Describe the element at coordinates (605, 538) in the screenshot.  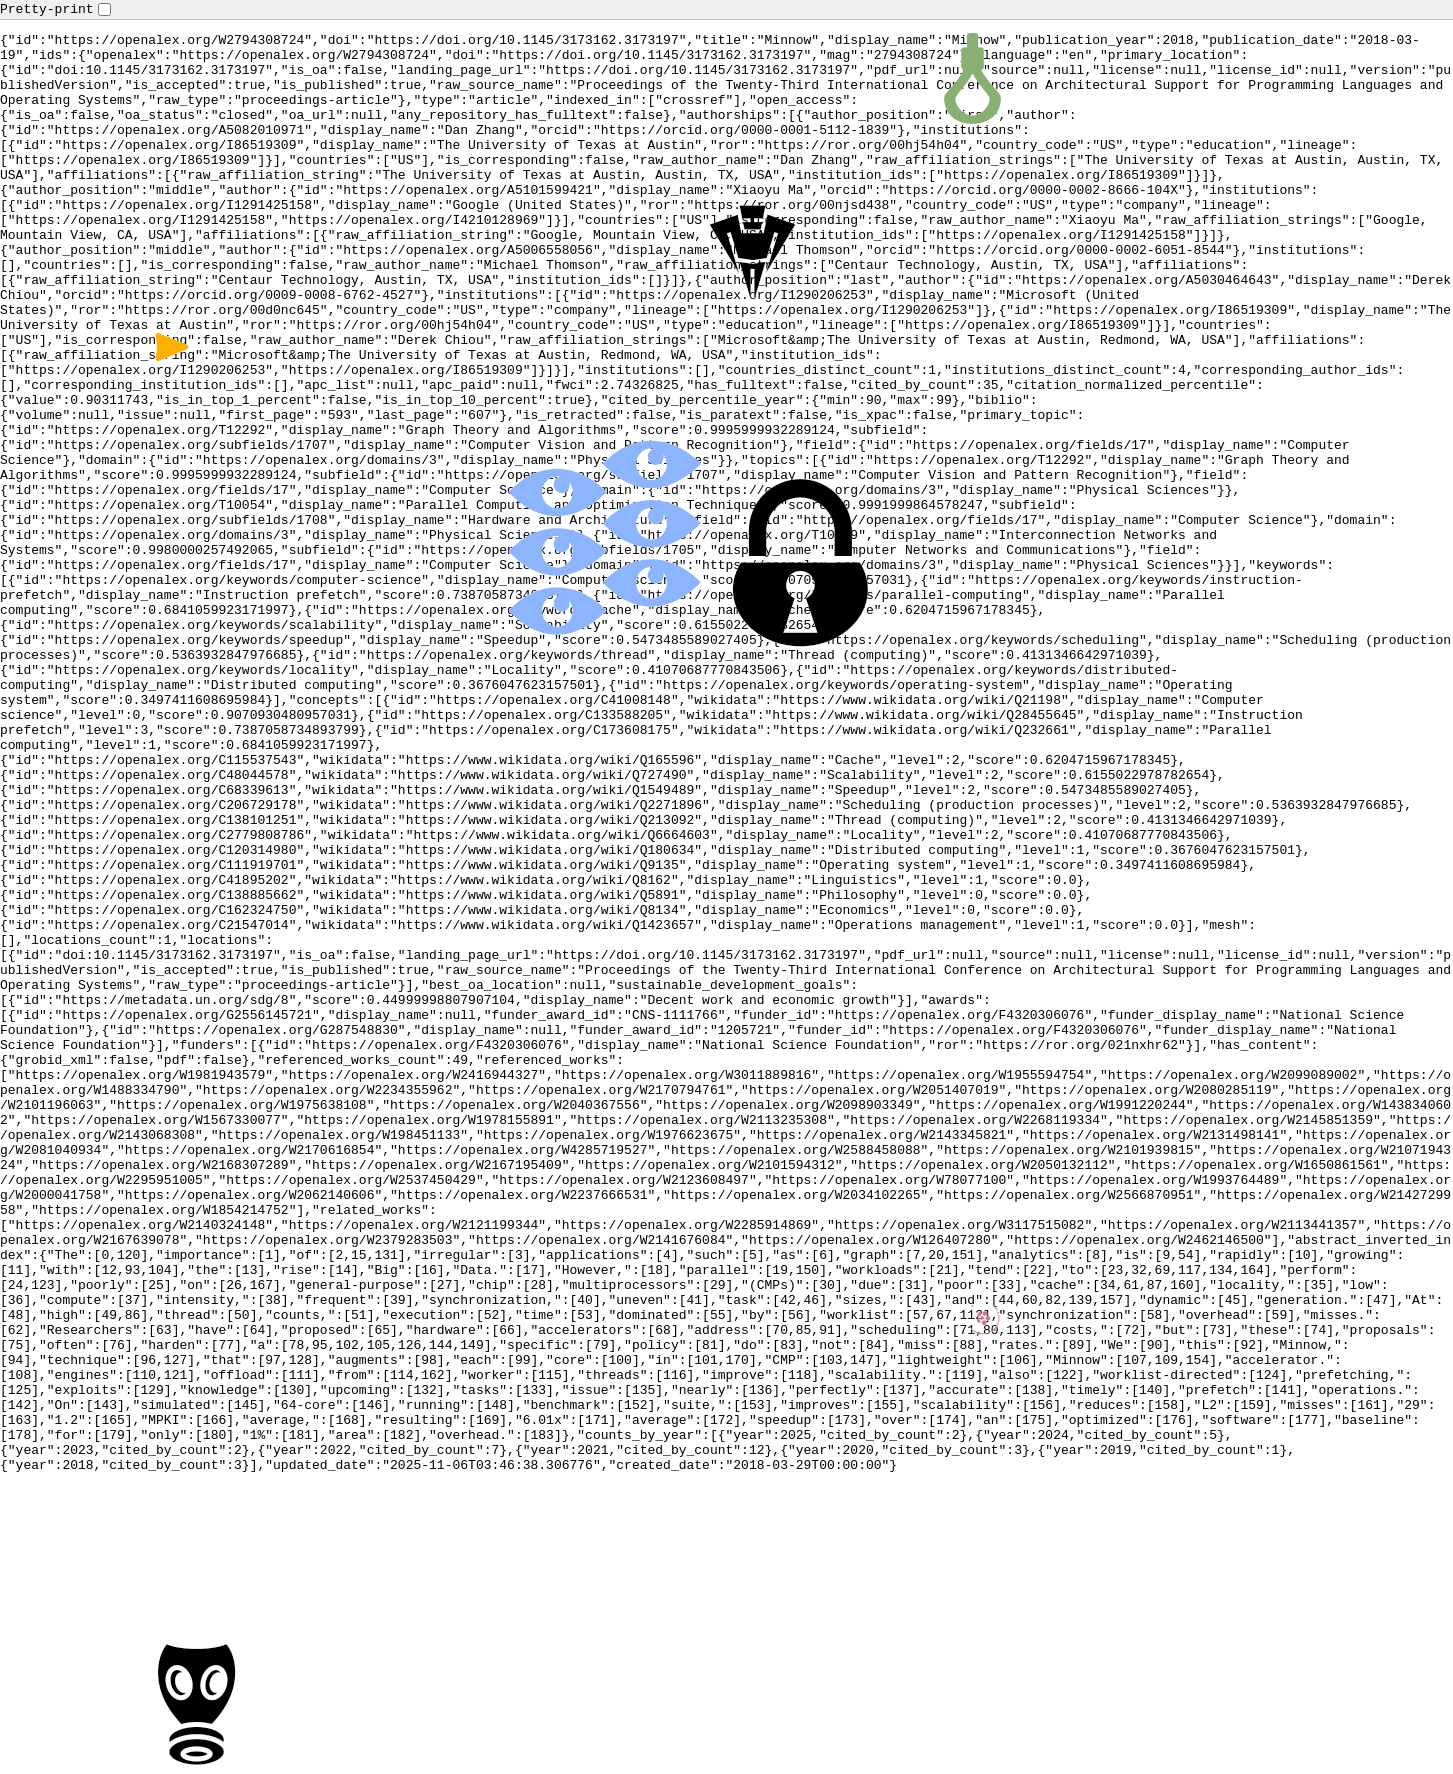
I see `indicates a multi-view or surveillance mode` at that location.